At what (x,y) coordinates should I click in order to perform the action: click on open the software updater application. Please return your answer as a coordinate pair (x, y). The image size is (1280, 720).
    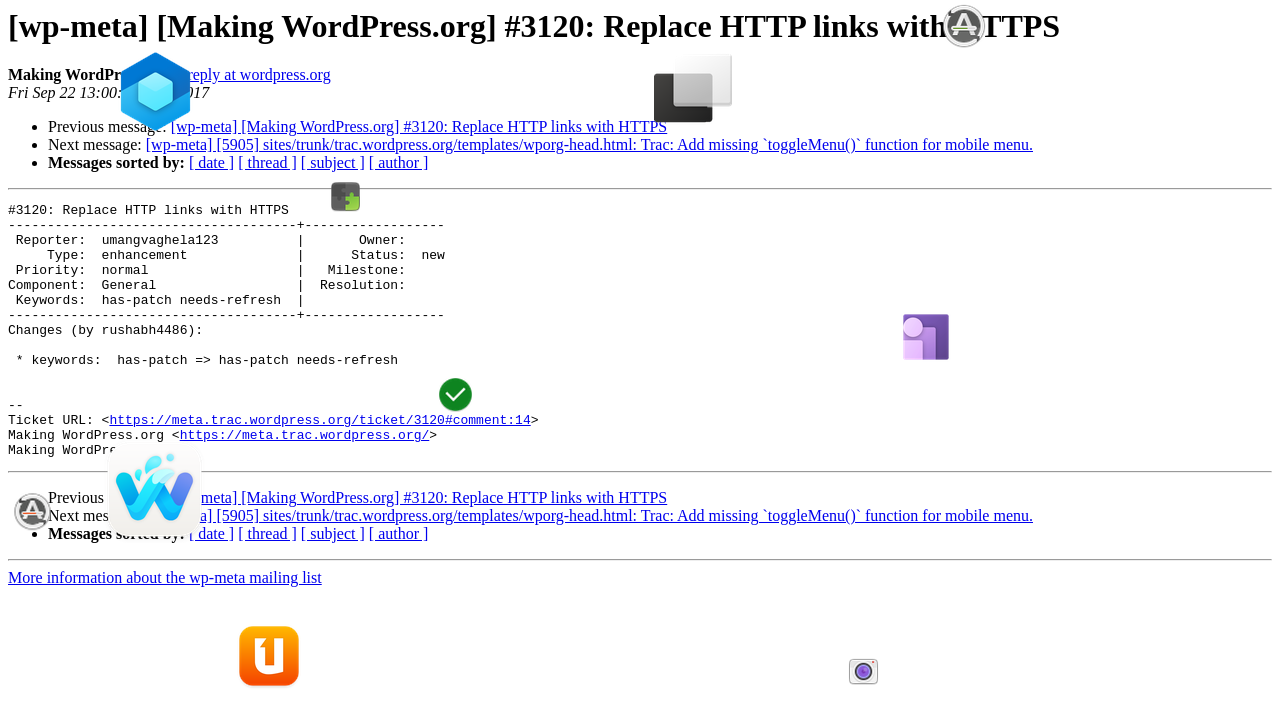
    Looking at the image, I should click on (964, 26).